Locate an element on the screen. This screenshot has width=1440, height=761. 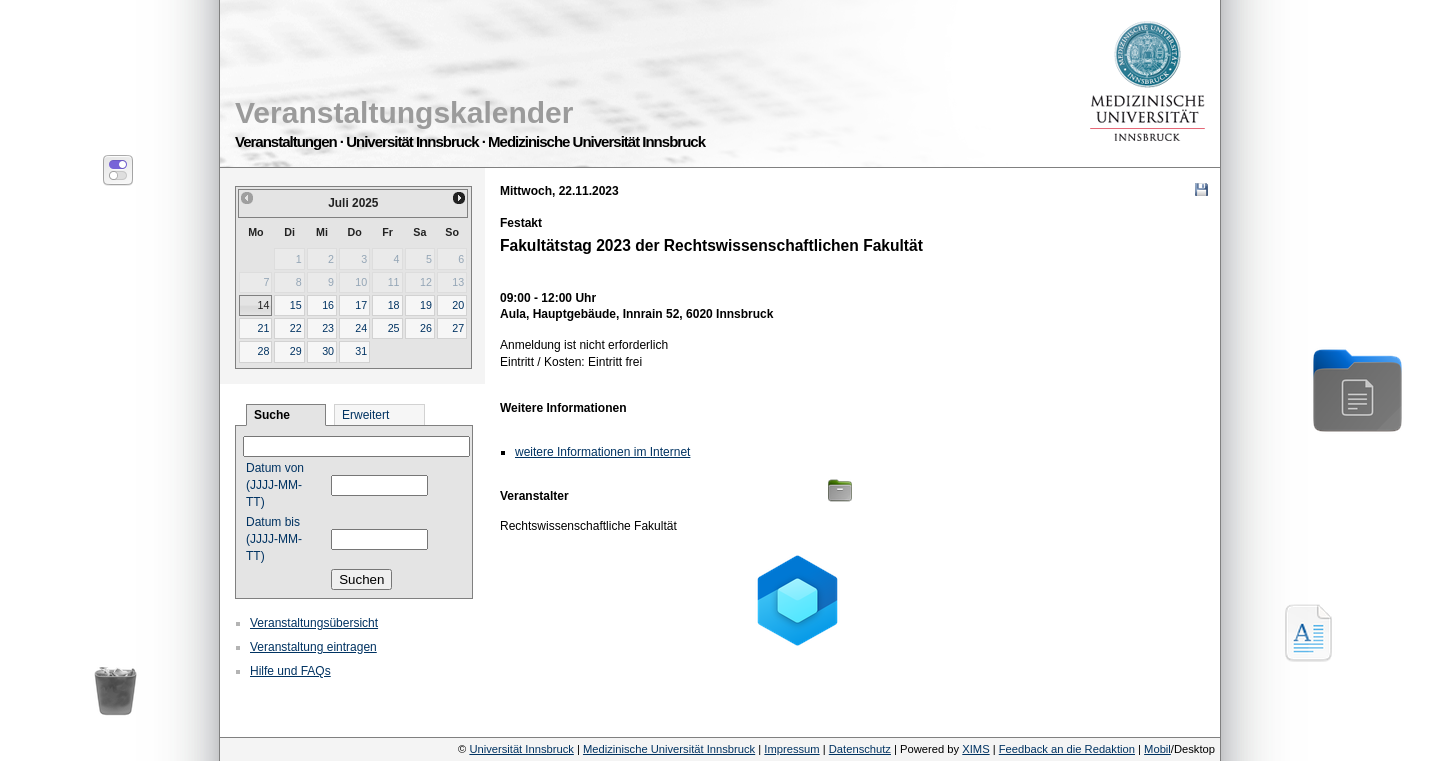
open gnome tweaks to customize desktop settings is located at coordinates (118, 170).